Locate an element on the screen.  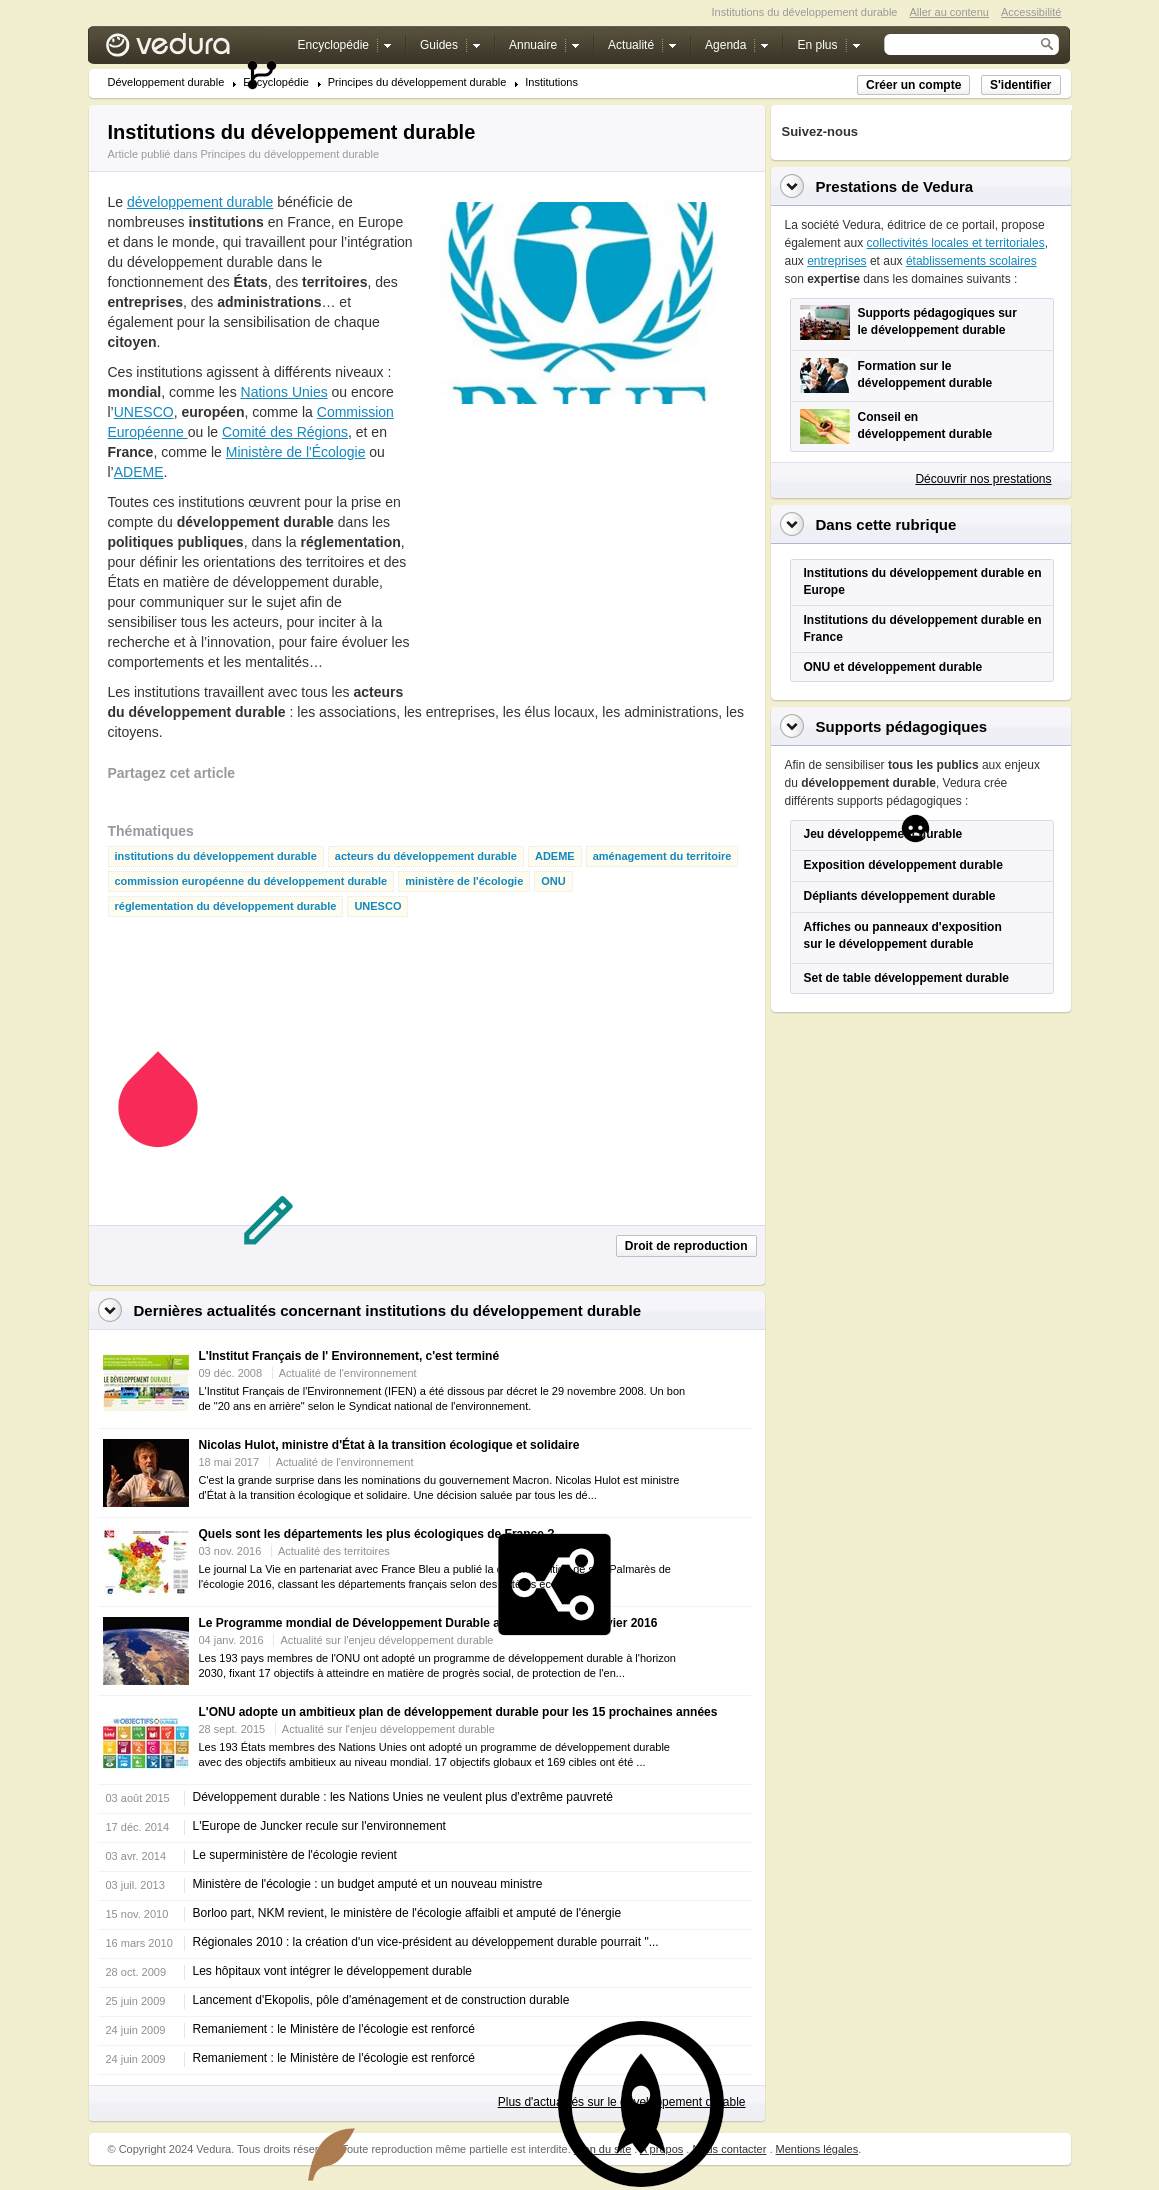
visit proto.io website or app is located at coordinates (641, 2104).